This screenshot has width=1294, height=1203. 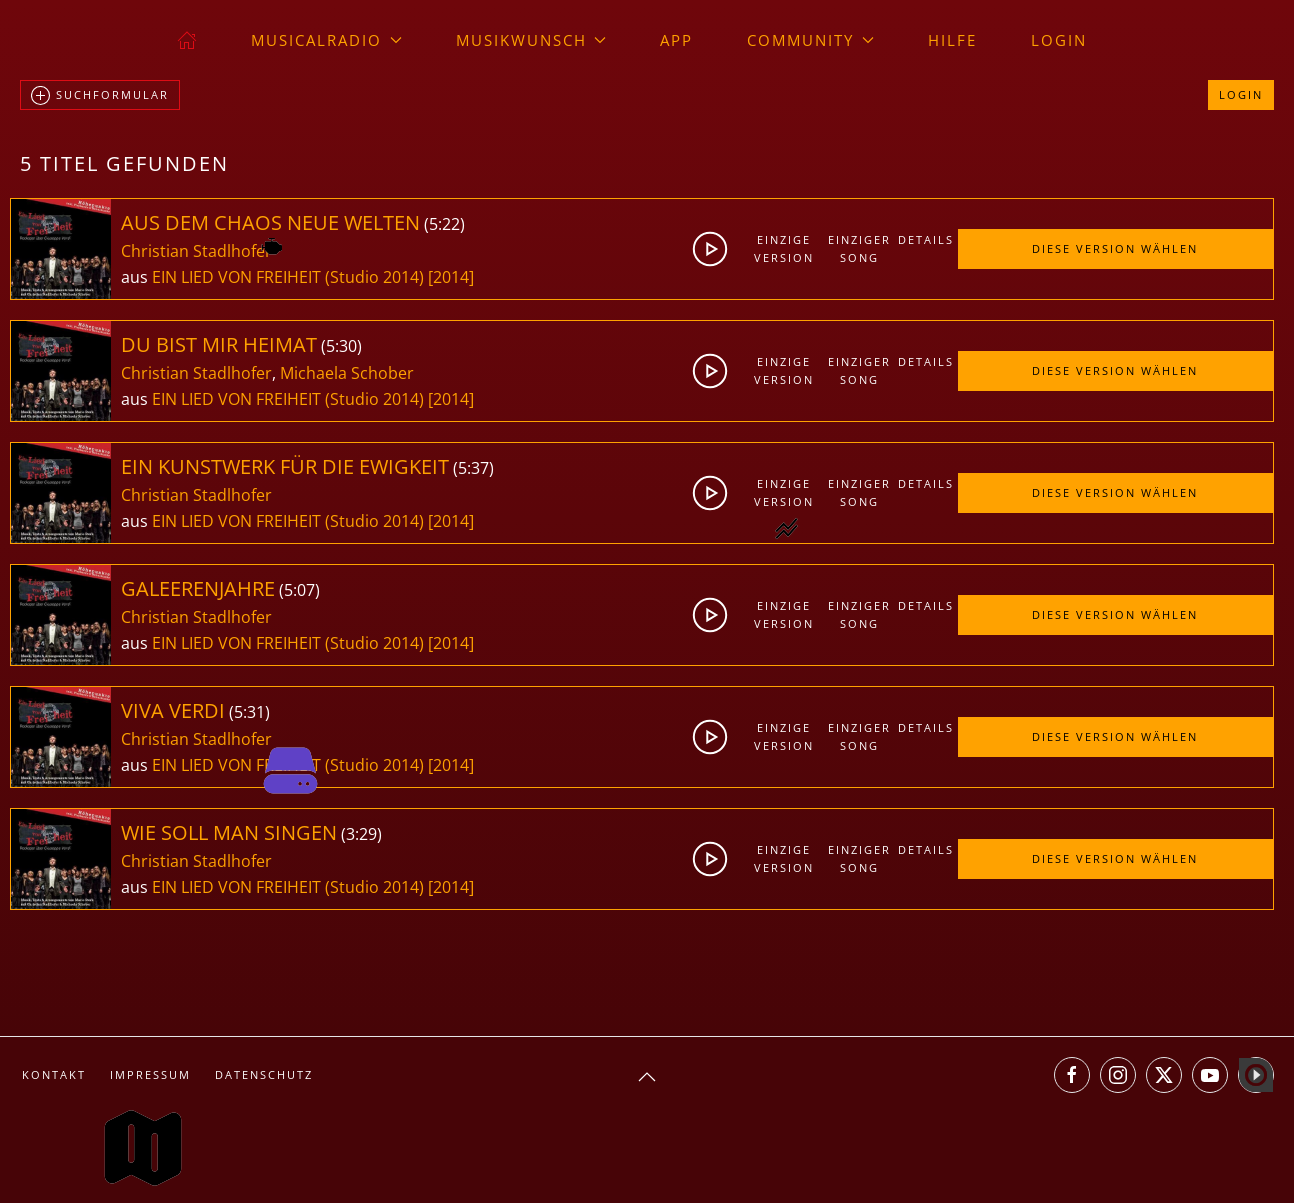 What do you see at coordinates (786, 528) in the screenshot?
I see `view stacked line chart data` at bounding box center [786, 528].